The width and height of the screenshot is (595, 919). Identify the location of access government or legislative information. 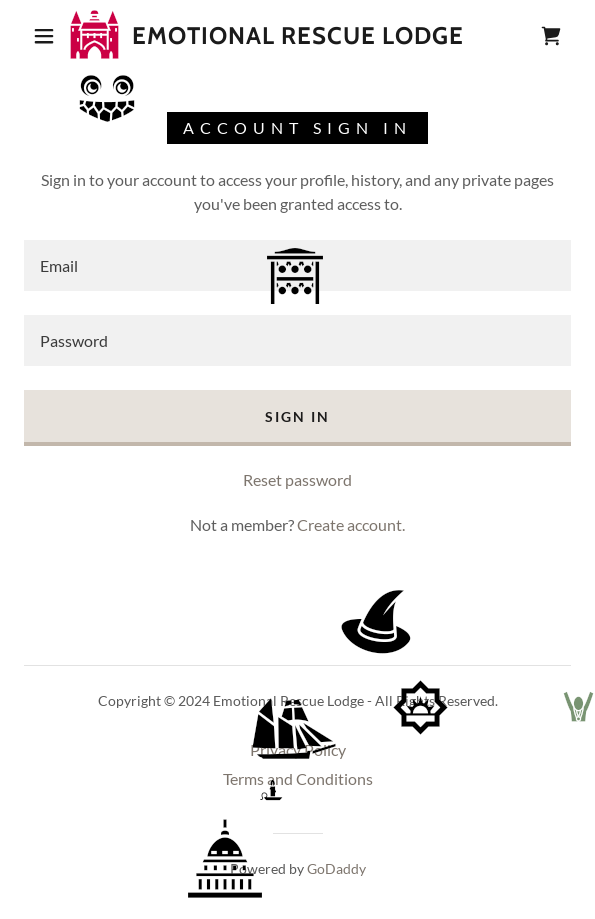
(225, 858).